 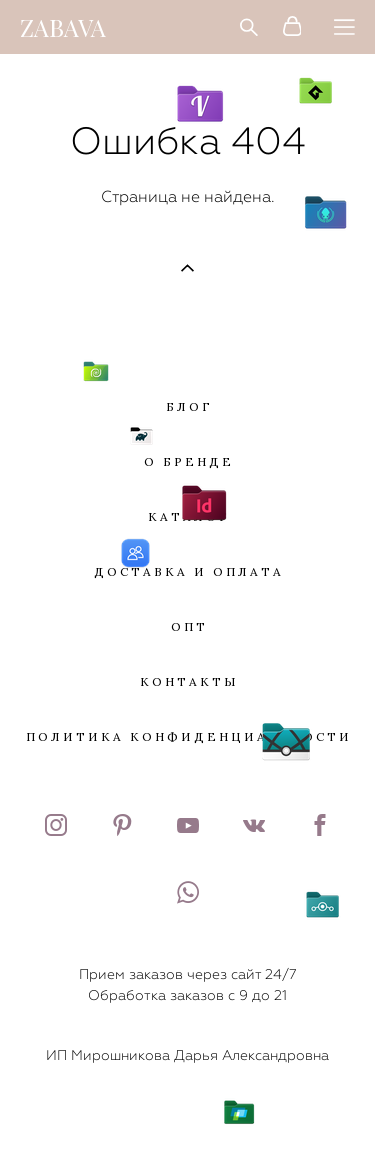 I want to click on folder containing Adobe InDesign project files, so click(x=204, y=504).